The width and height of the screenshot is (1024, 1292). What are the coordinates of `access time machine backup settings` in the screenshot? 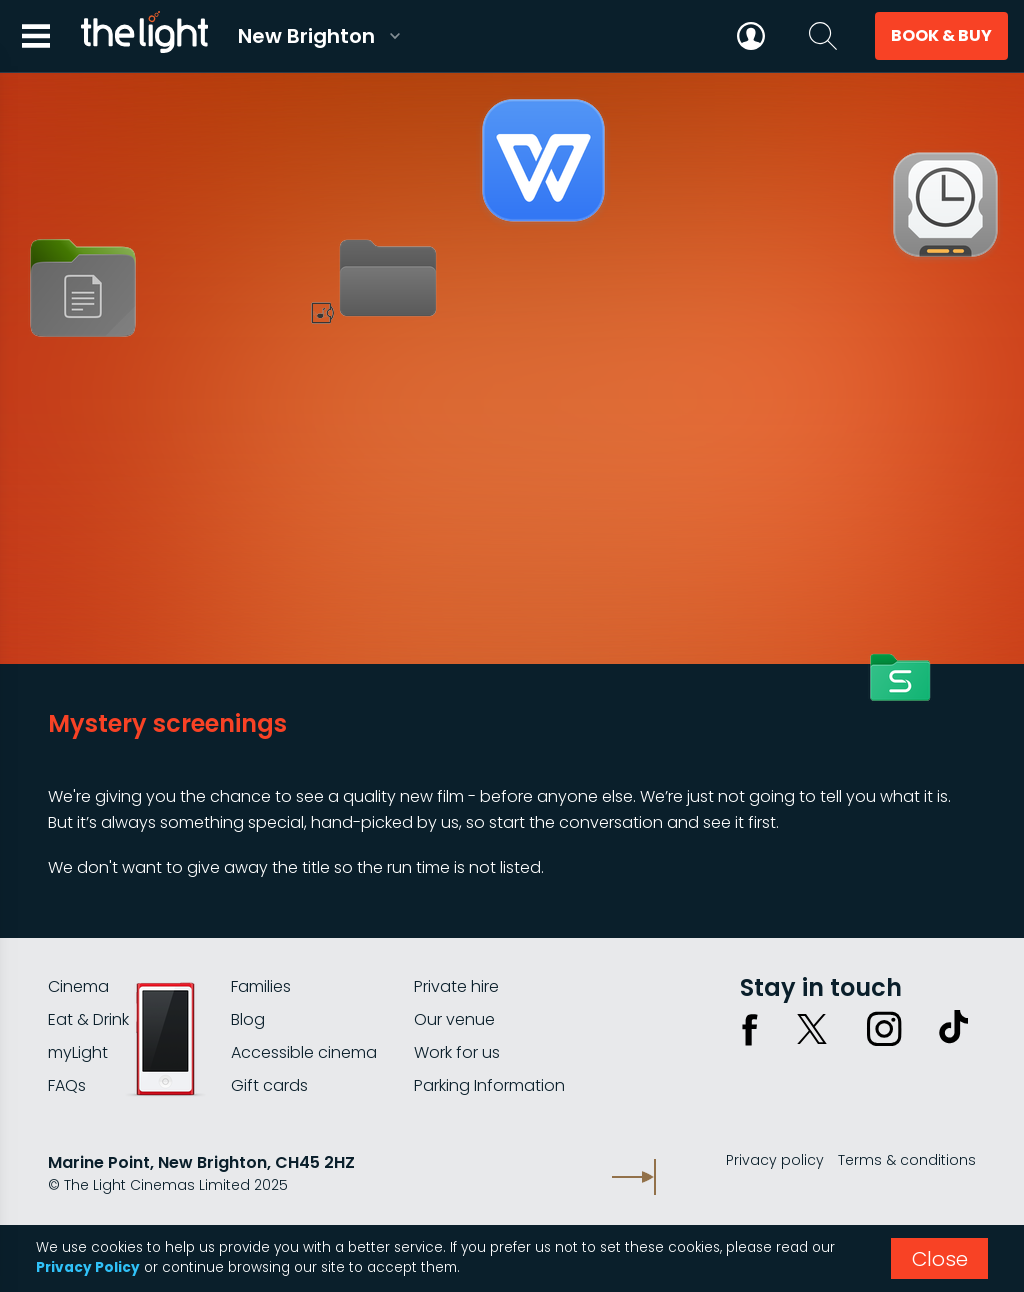 It's located at (945, 206).